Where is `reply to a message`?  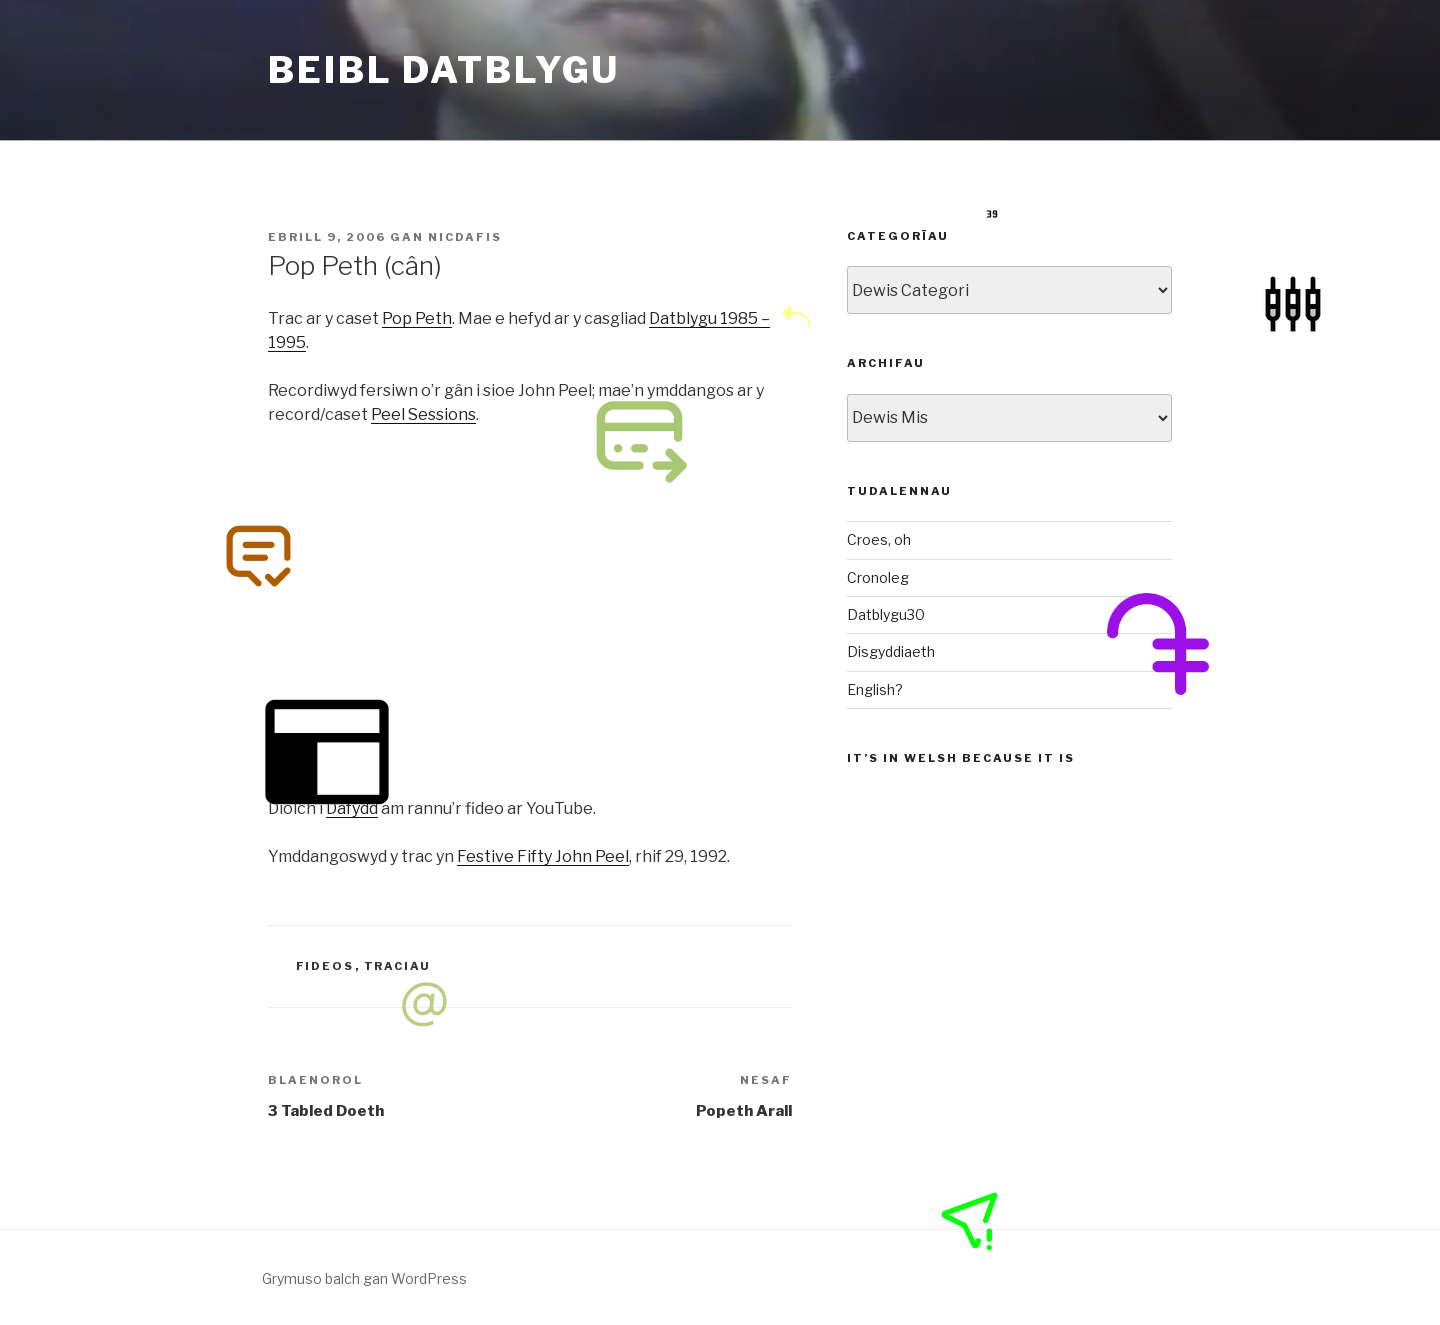
reply to a message is located at coordinates (796, 316).